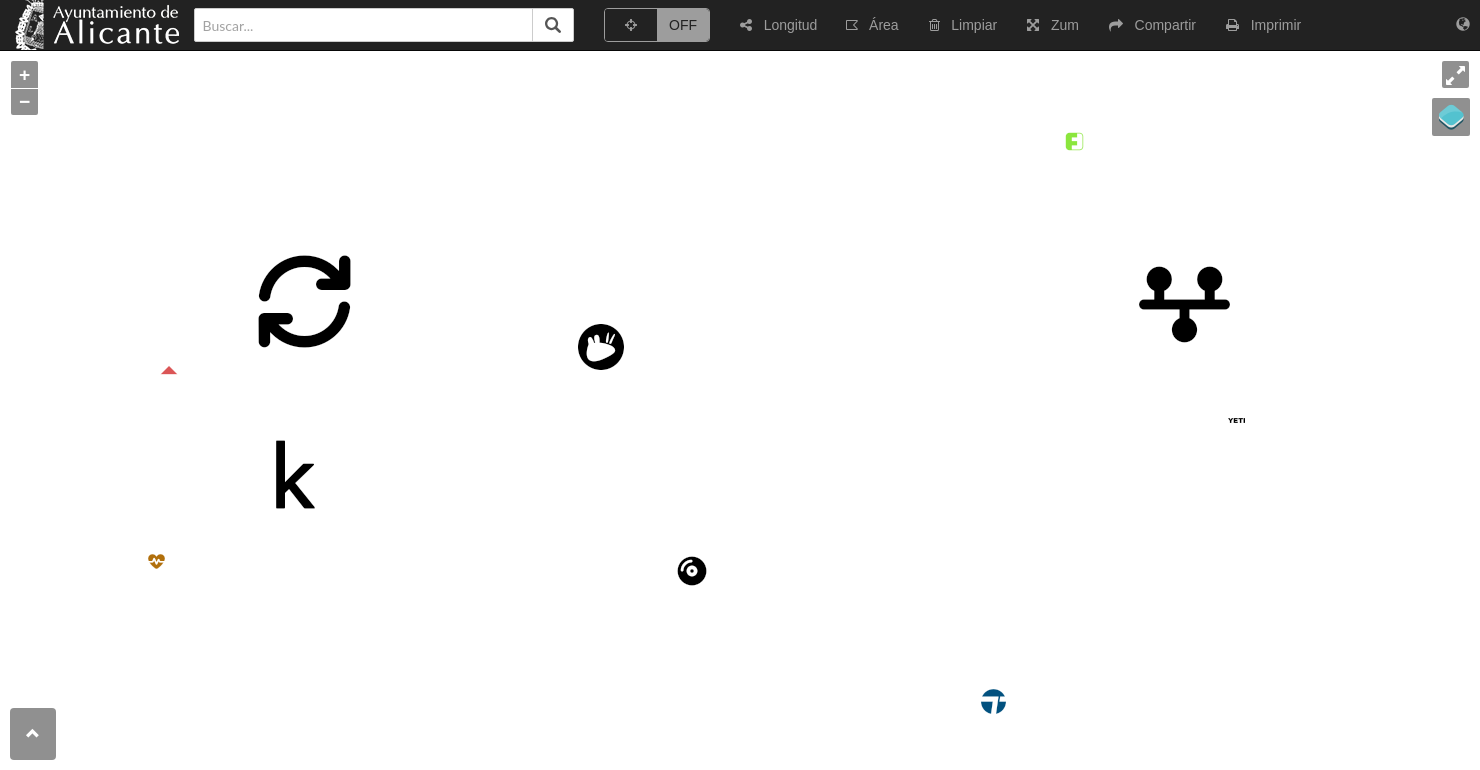 The width and height of the screenshot is (1480, 770). I want to click on access music or audio library, so click(692, 571).